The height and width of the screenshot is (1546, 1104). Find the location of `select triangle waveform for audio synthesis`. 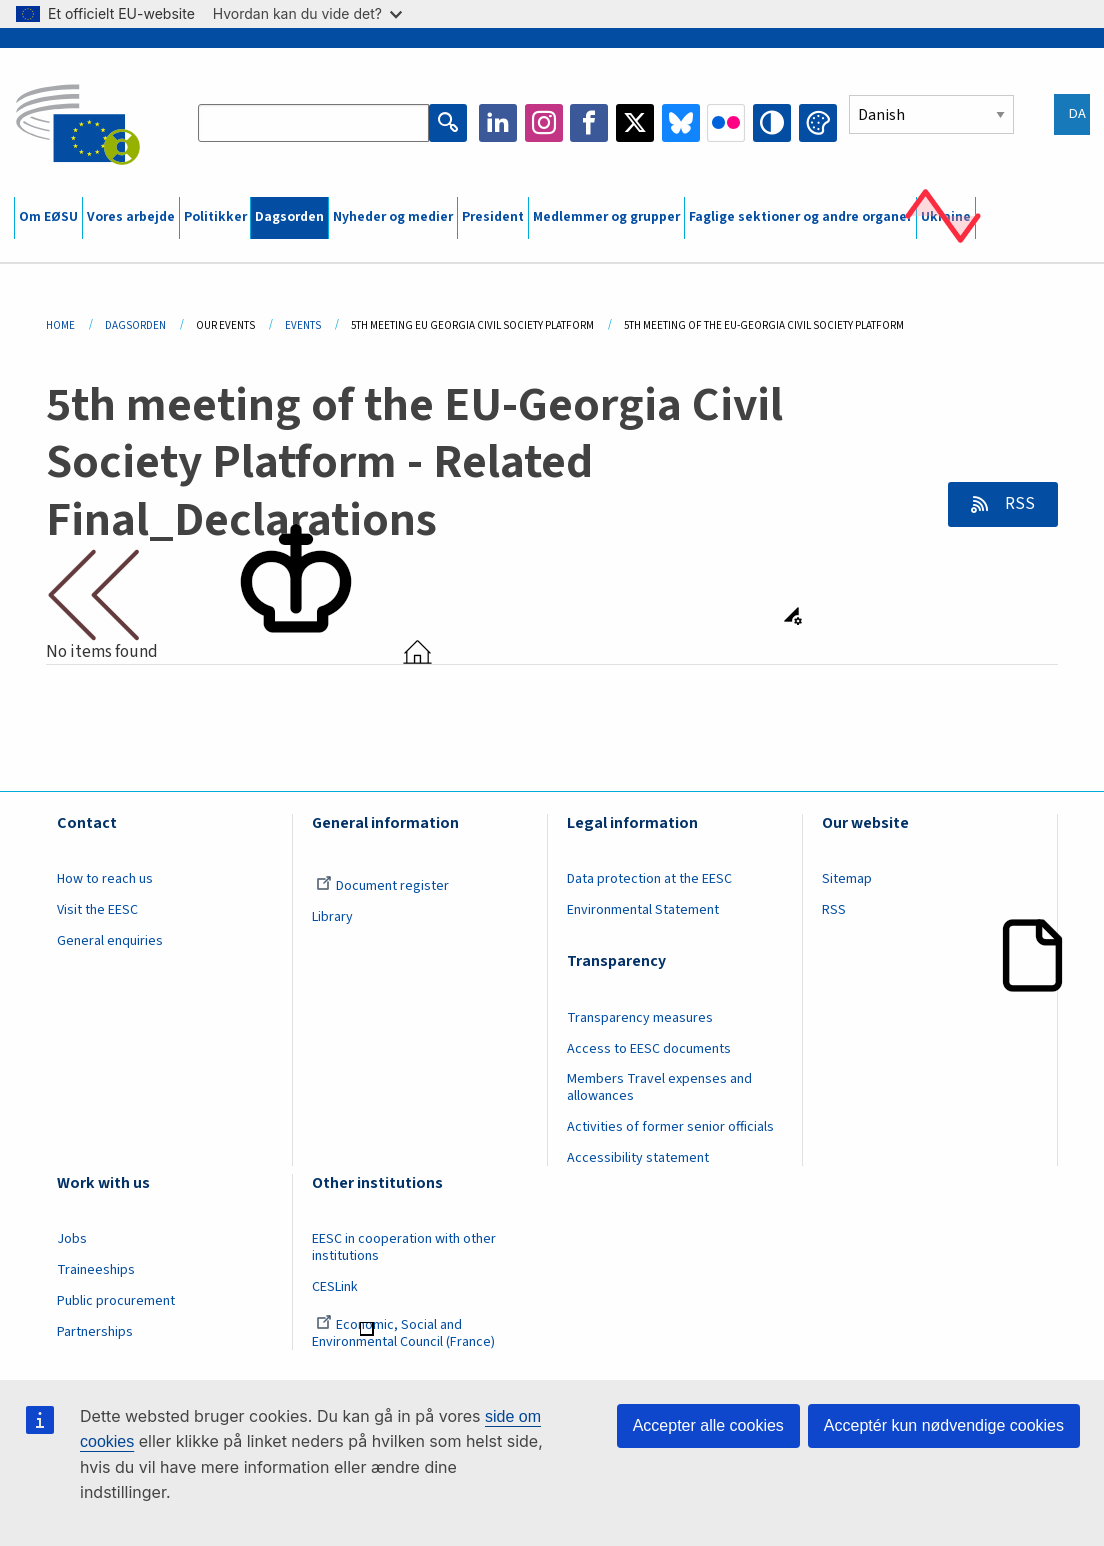

select triangle waveform for audio synthesis is located at coordinates (943, 216).